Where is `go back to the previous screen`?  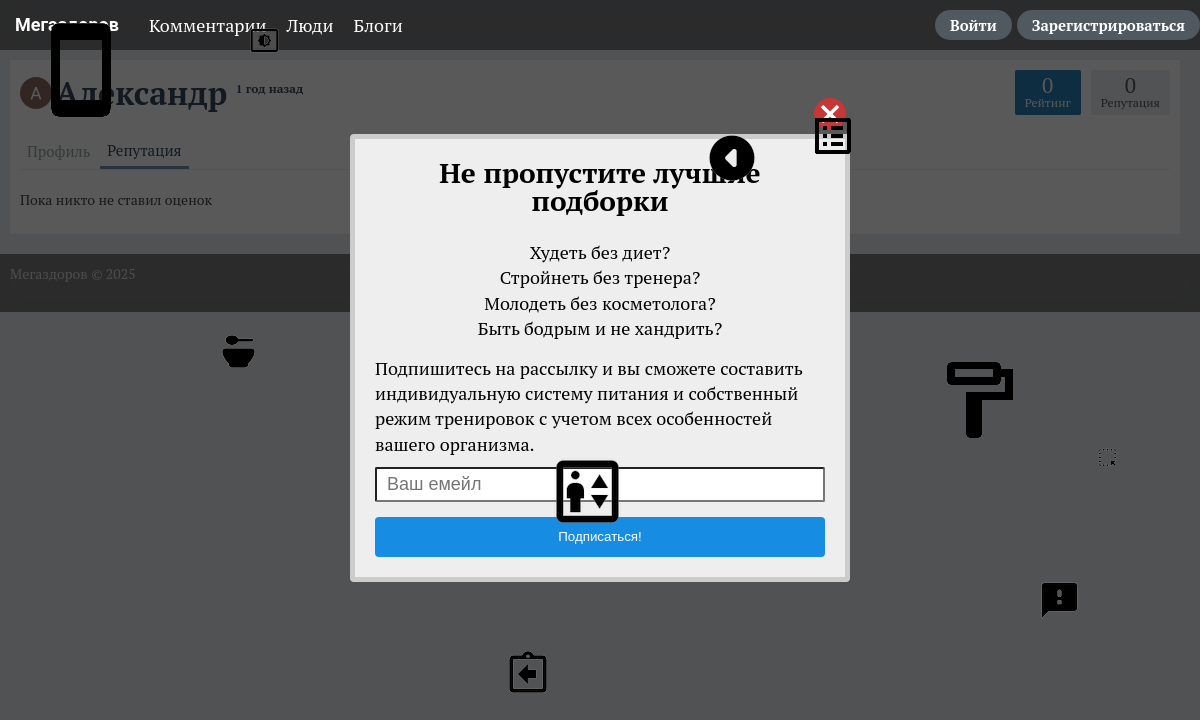 go back to the previous screen is located at coordinates (732, 158).